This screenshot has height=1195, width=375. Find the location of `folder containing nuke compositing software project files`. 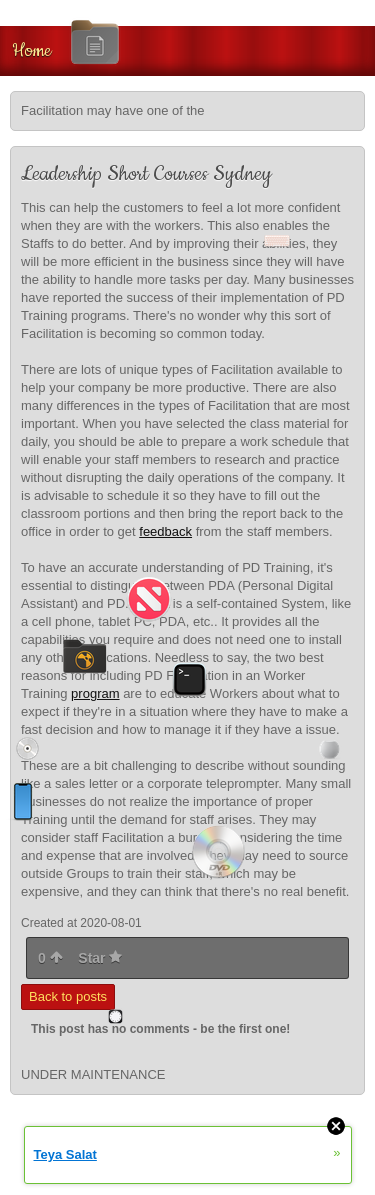

folder containing nuke compositing software project files is located at coordinates (84, 657).